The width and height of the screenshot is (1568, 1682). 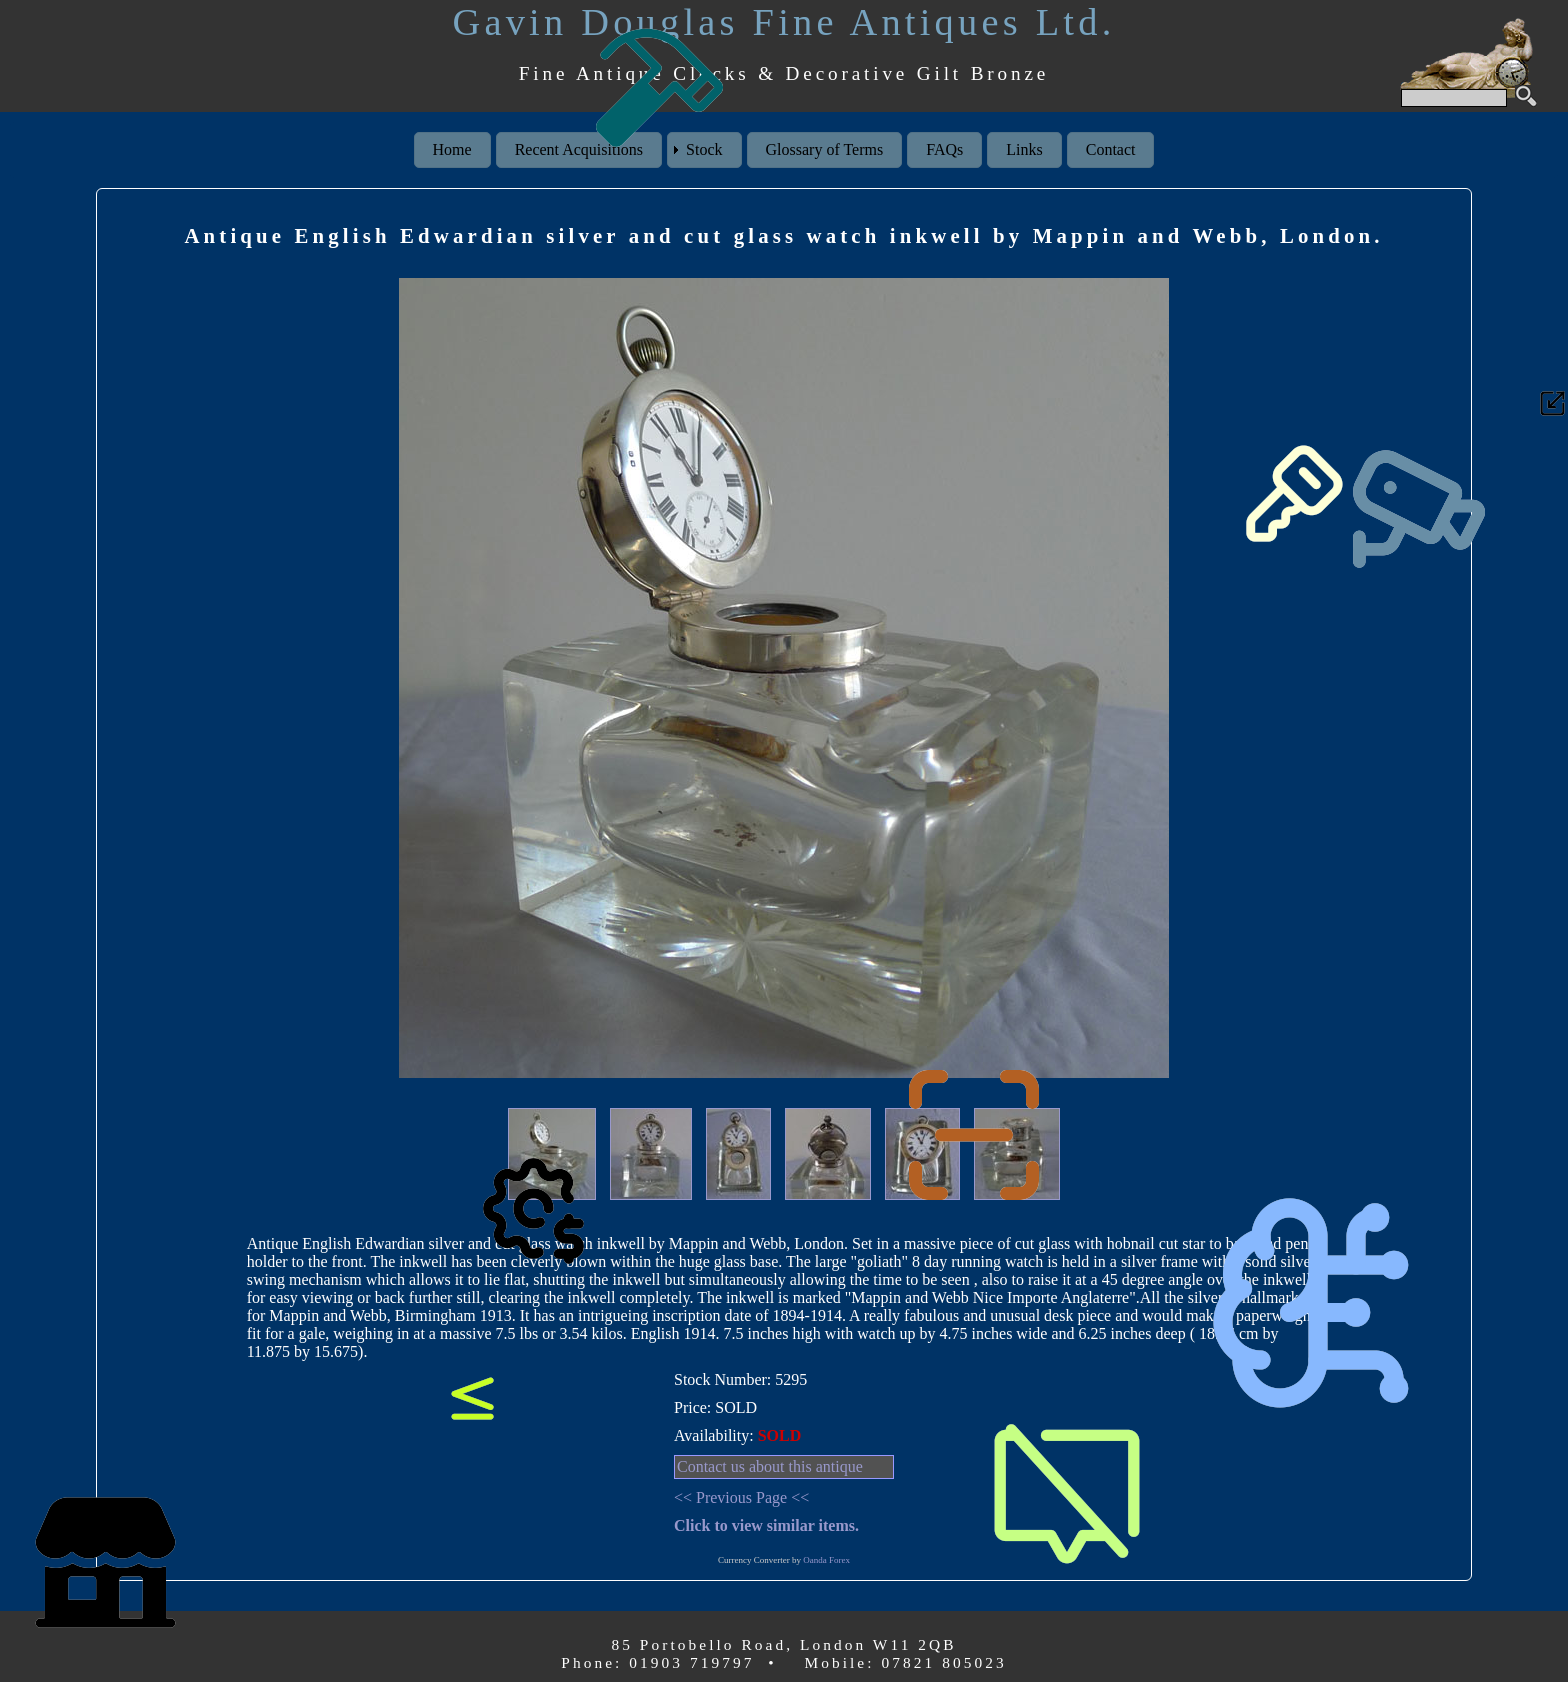 What do you see at coordinates (1318, 1303) in the screenshot?
I see `access AI or machine learning features` at bounding box center [1318, 1303].